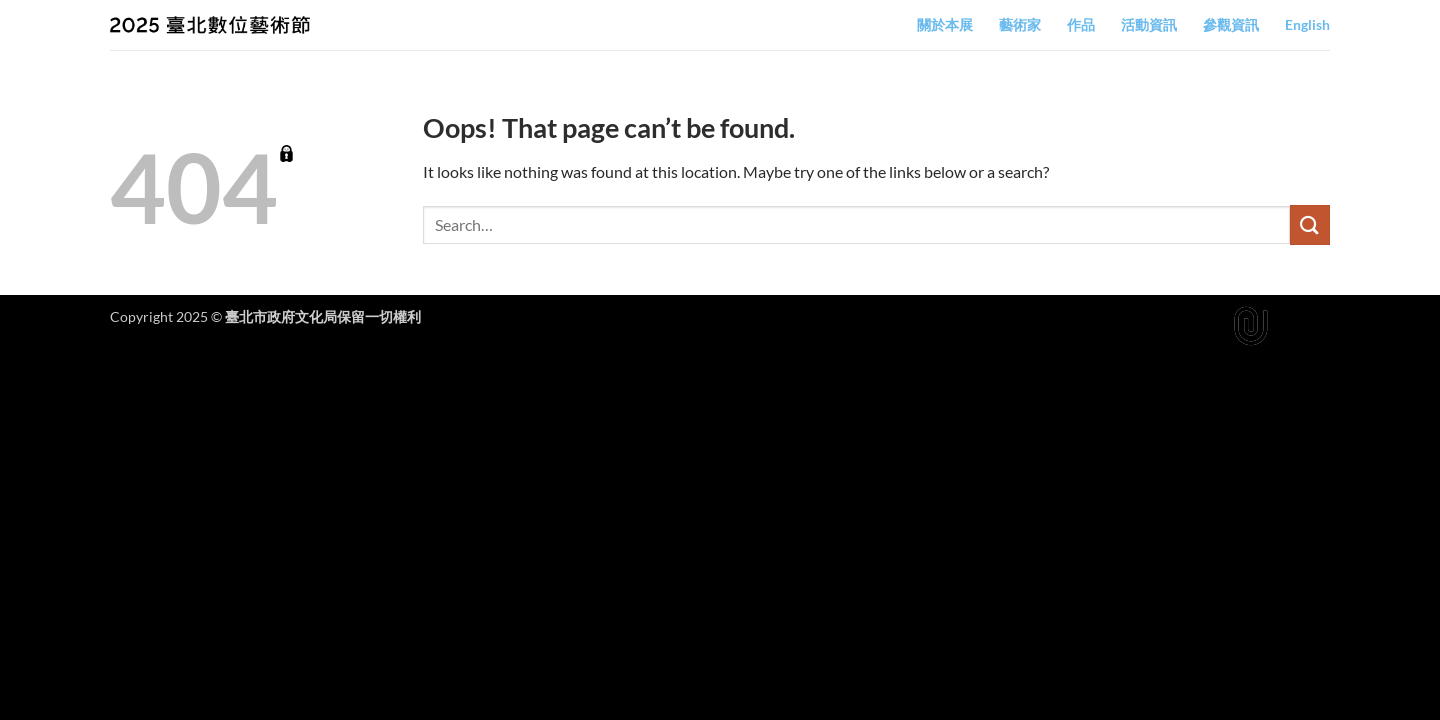 The height and width of the screenshot is (720, 1440). What do you see at coordinates (1250, 326) in the screenshot?
I see `attach a file to your message` at bounding box center [1250, 326].